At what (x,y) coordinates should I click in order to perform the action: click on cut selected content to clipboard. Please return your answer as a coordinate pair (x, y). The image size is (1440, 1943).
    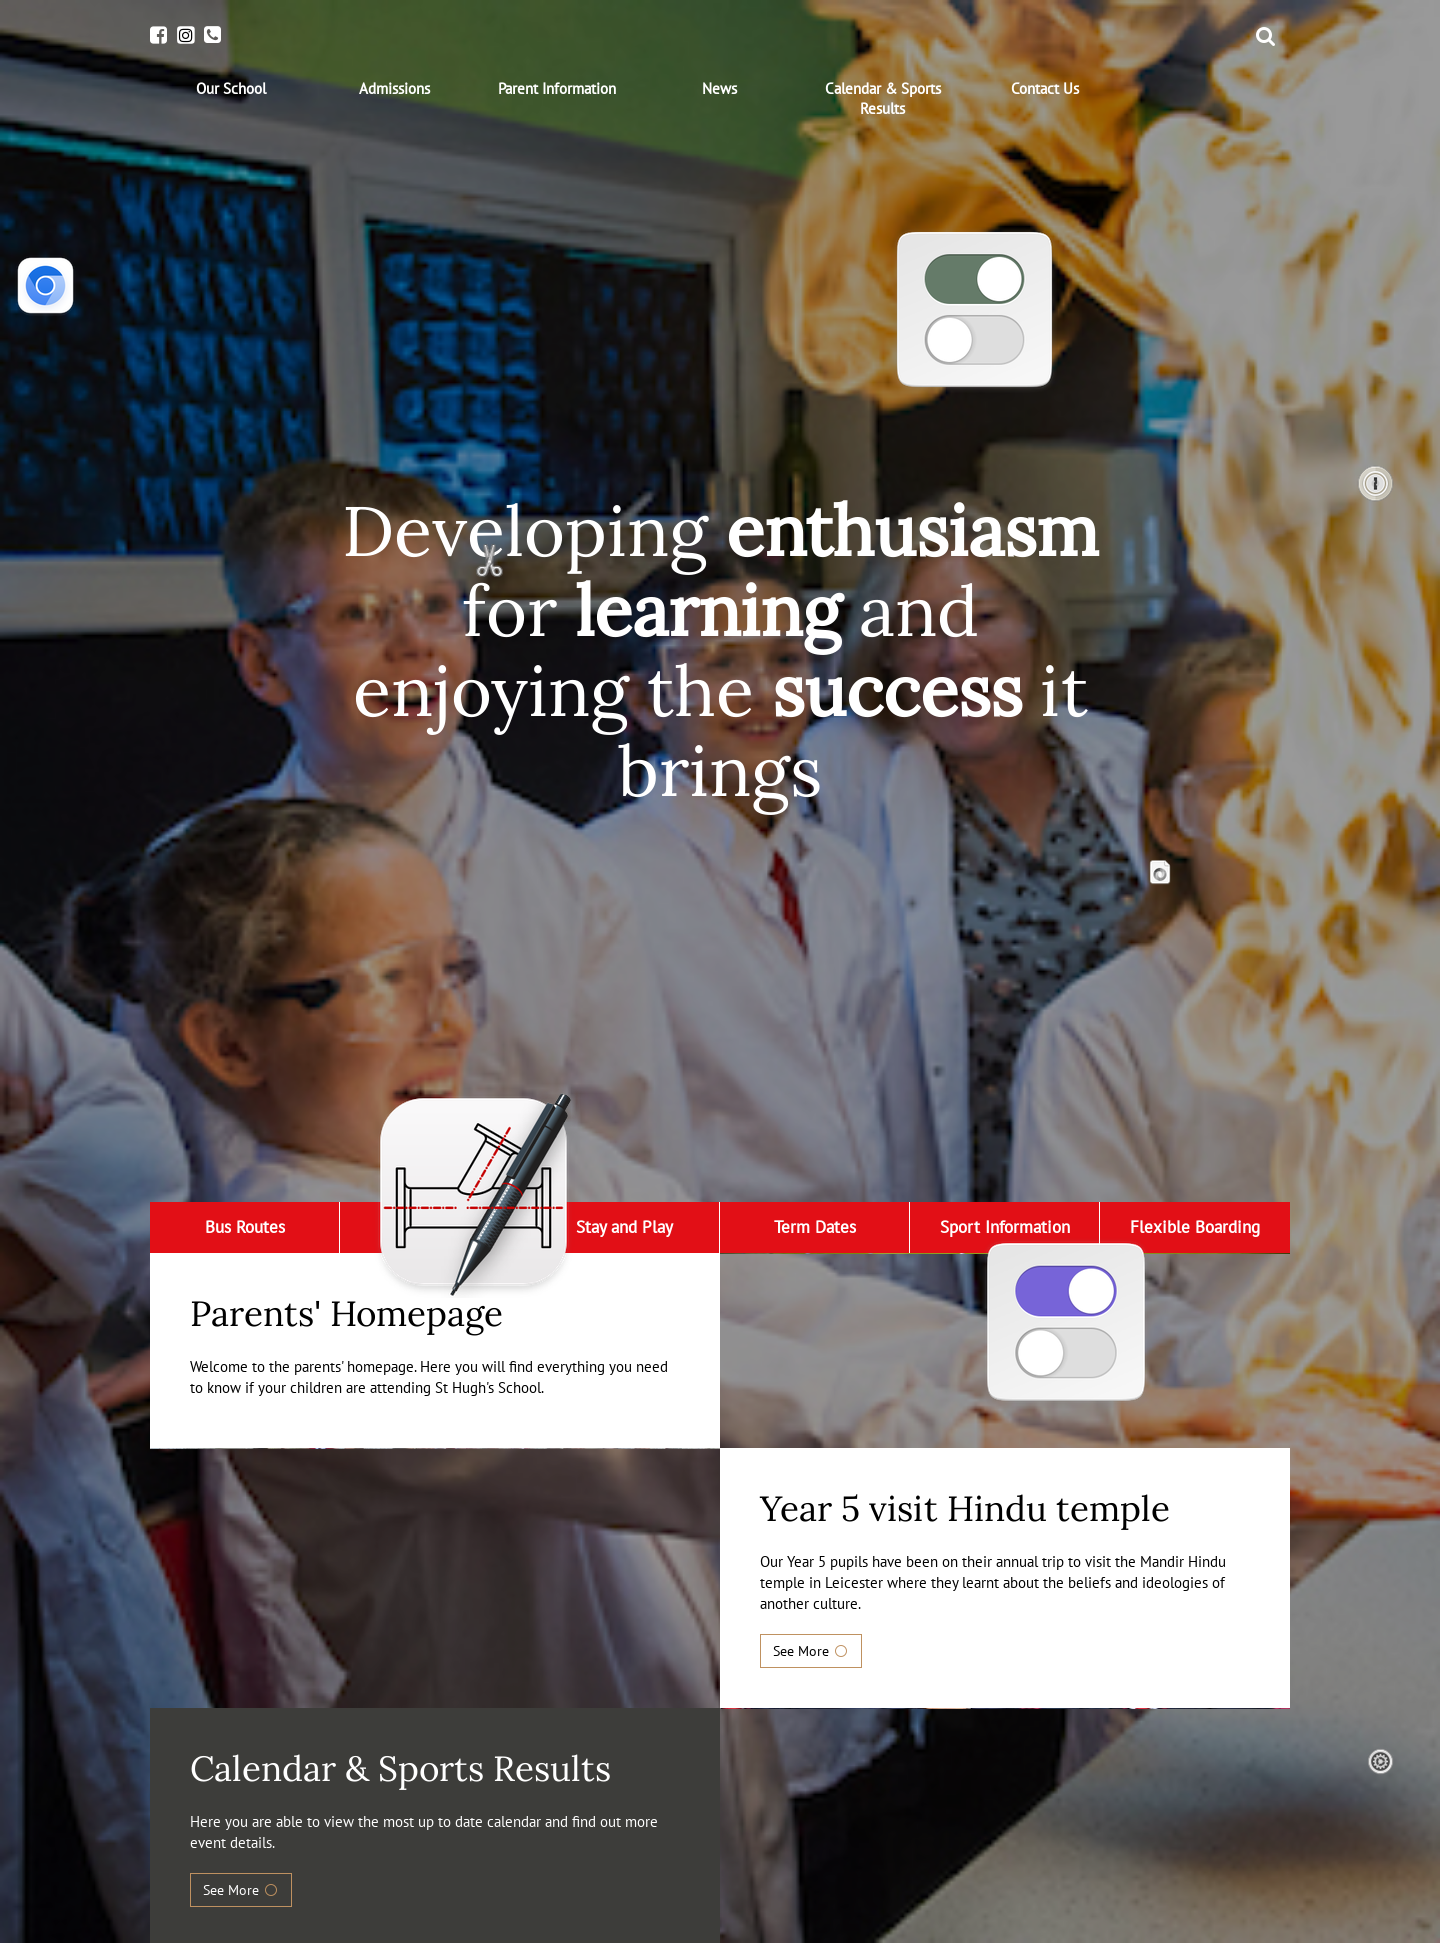
    Looking at the image, I should click on (489, 560).